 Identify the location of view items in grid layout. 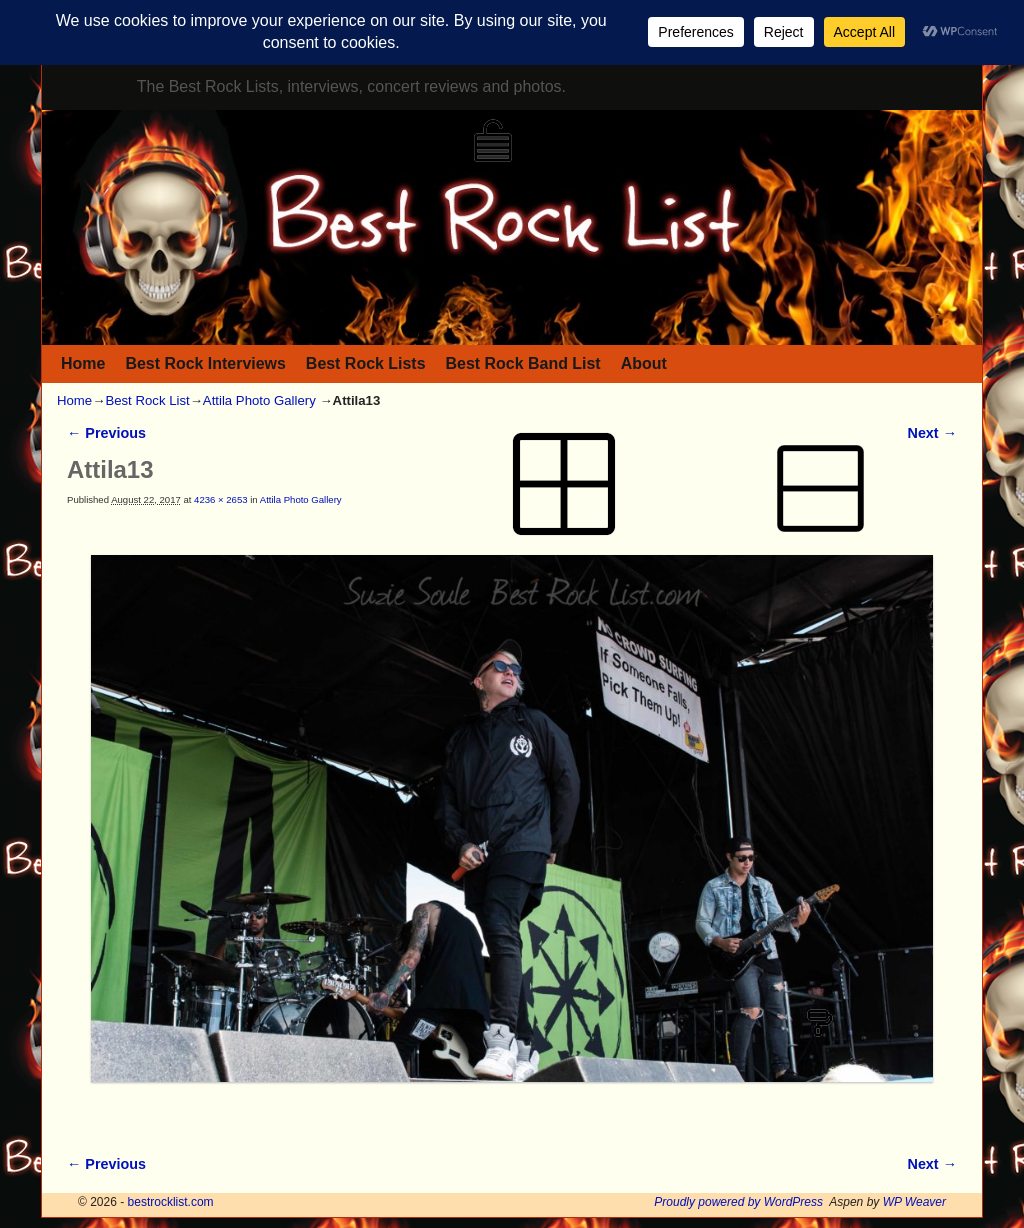
(564, 484).